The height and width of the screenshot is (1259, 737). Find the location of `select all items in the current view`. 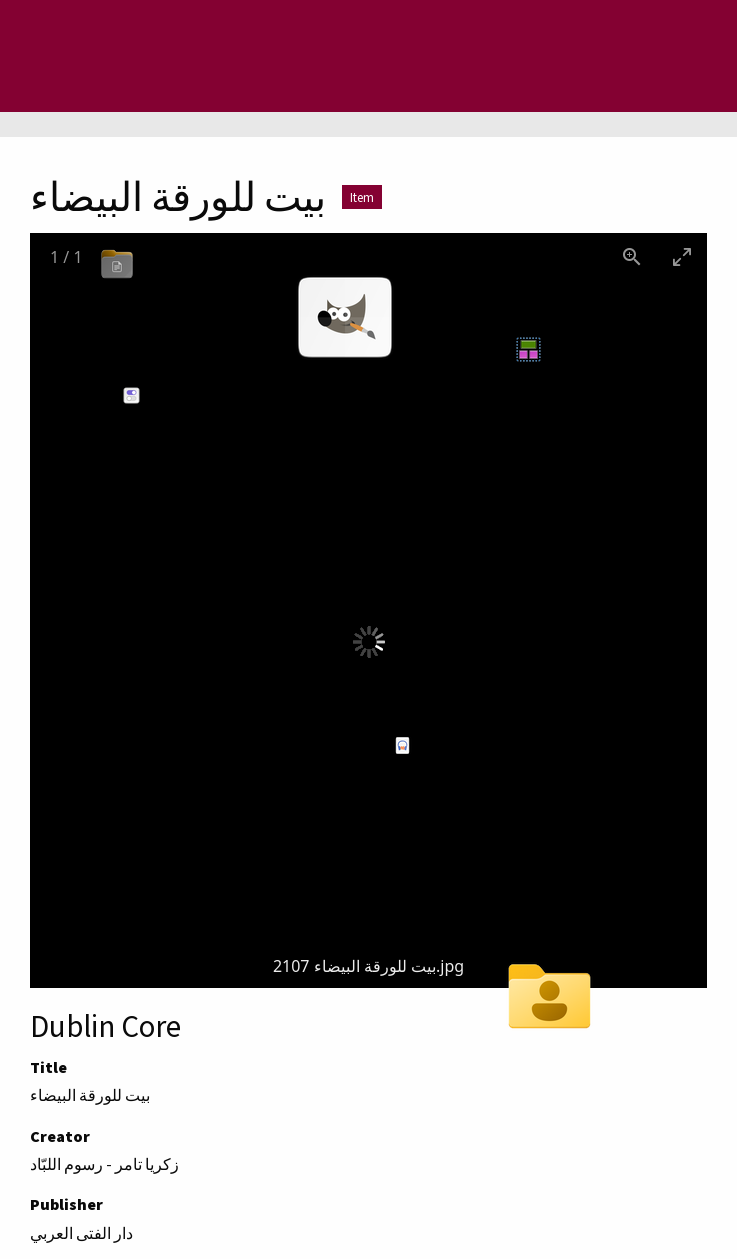

select all items in the current view is located at coordinates (528, 349).